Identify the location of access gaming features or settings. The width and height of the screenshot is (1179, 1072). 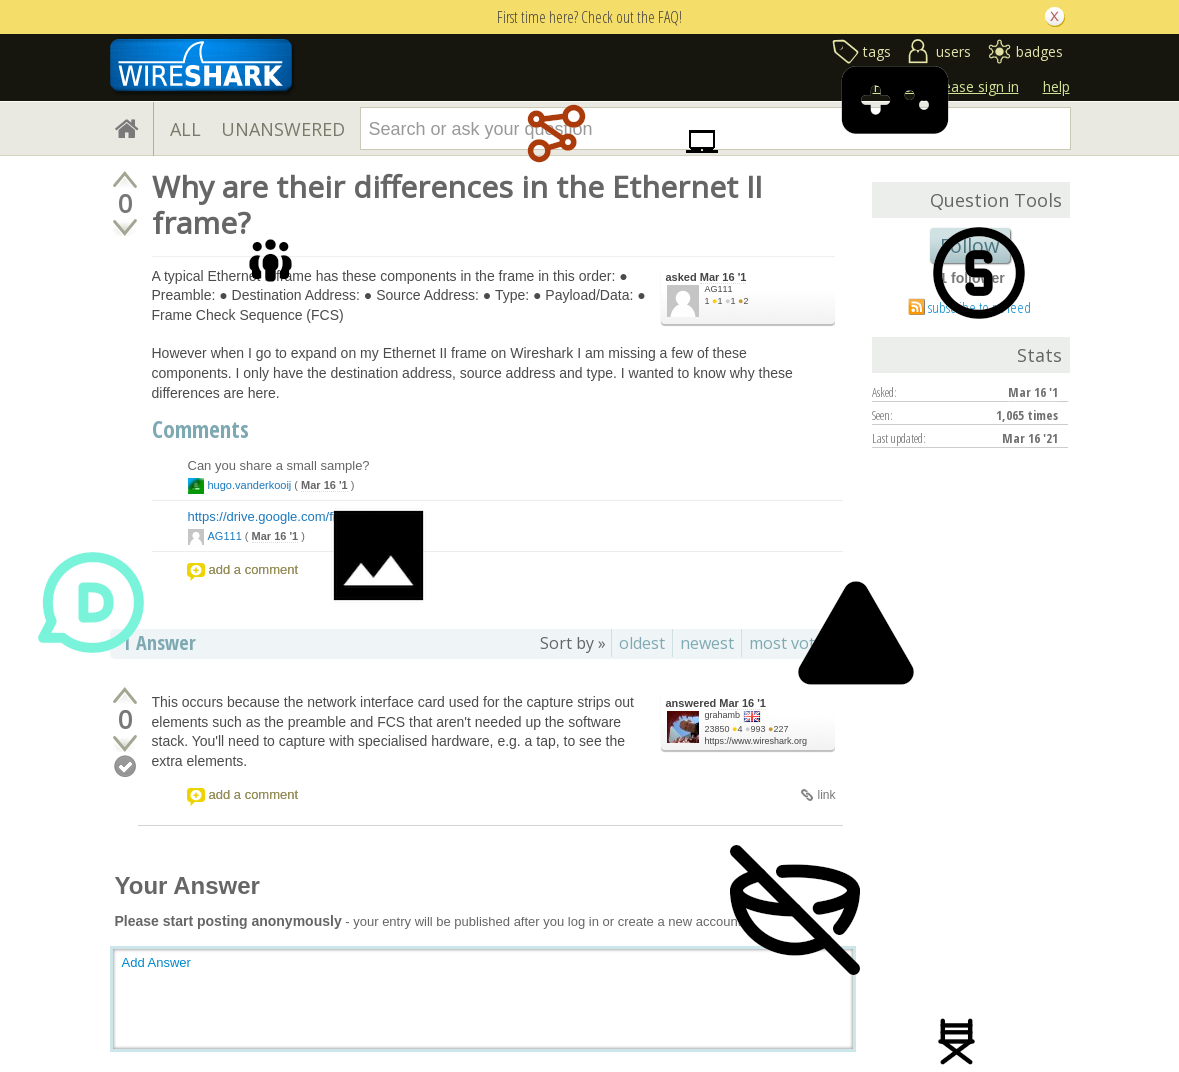
(895, 100).